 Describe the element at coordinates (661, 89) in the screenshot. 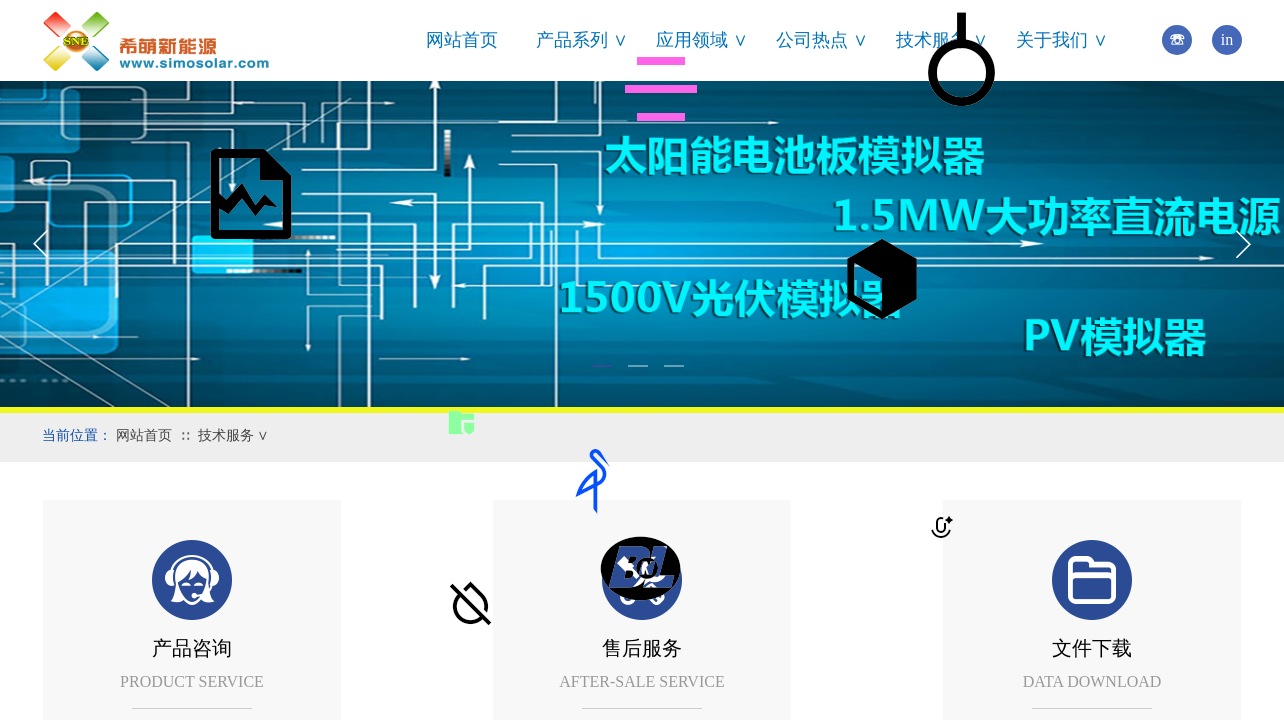

I see `open navigation menu` at that location.